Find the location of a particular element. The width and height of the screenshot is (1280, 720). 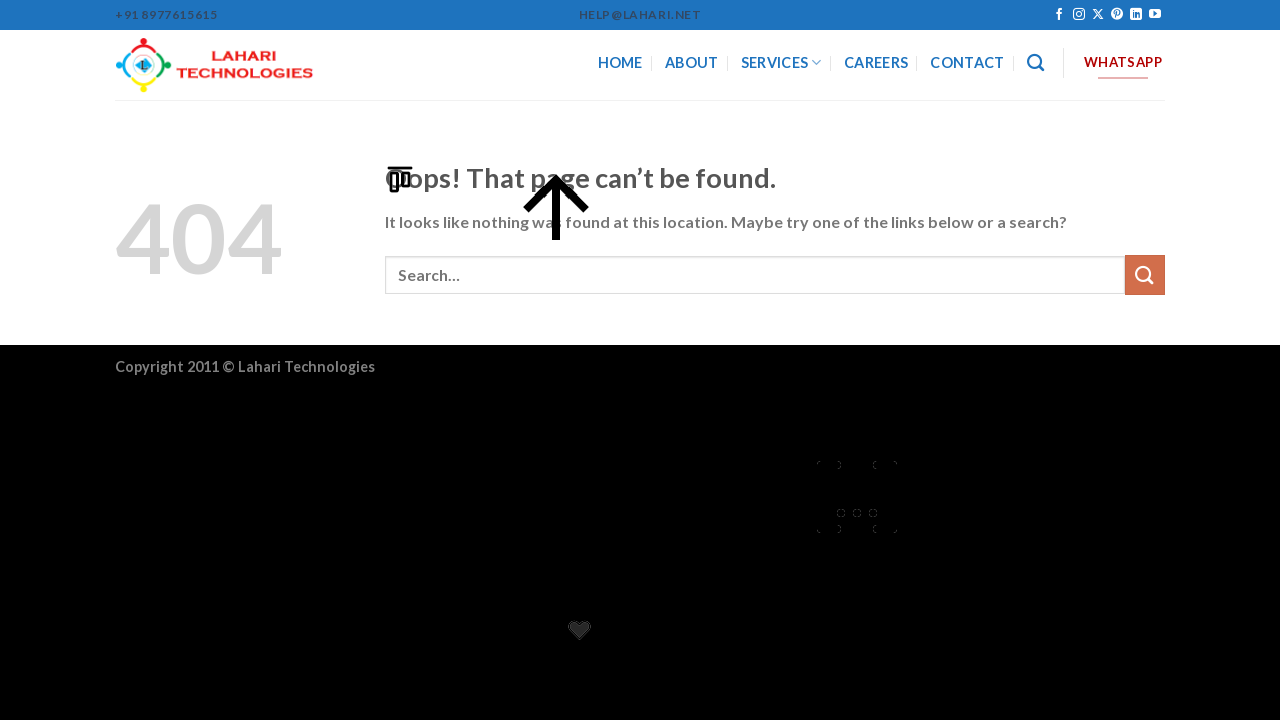

contains or groups related content is located at coordinates (857, 497).